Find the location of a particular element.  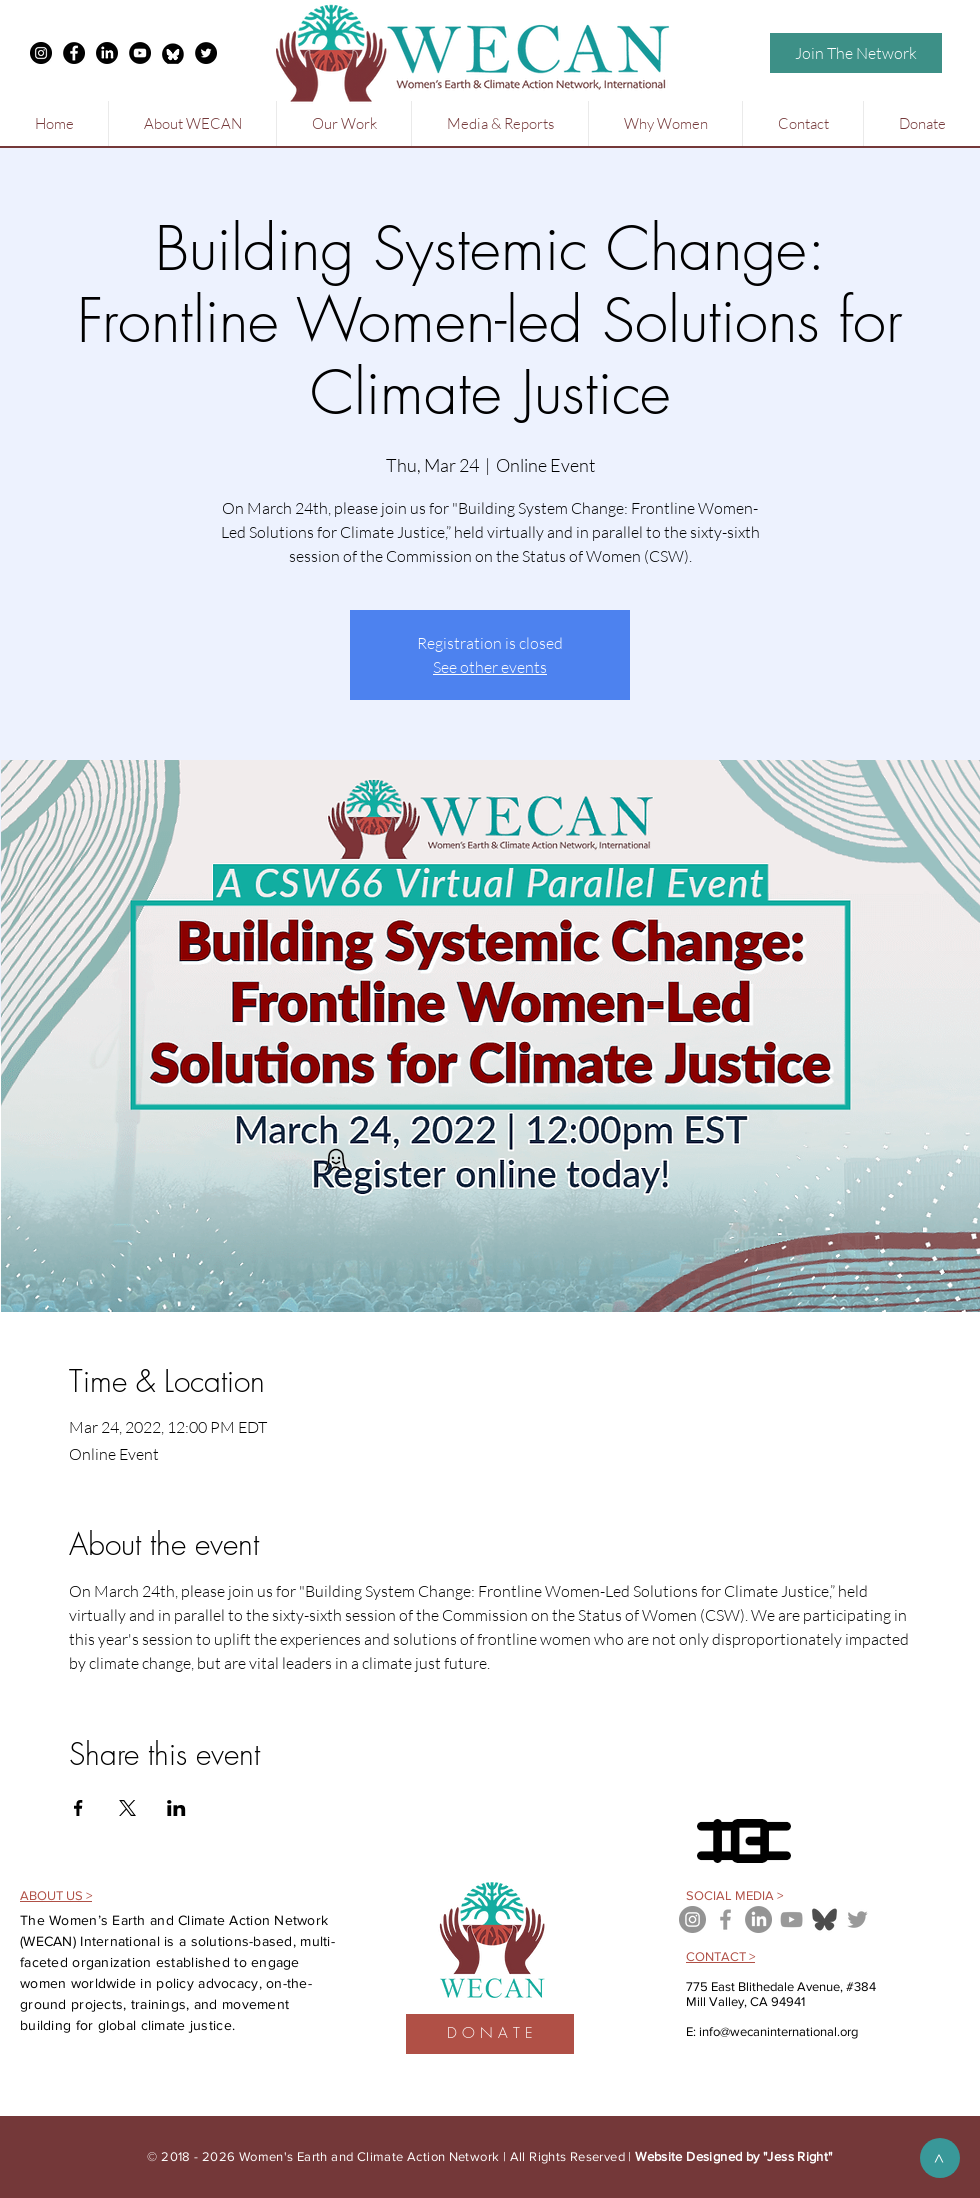

indicates linux operating system compatibility is located at coordinates (336, 1161).